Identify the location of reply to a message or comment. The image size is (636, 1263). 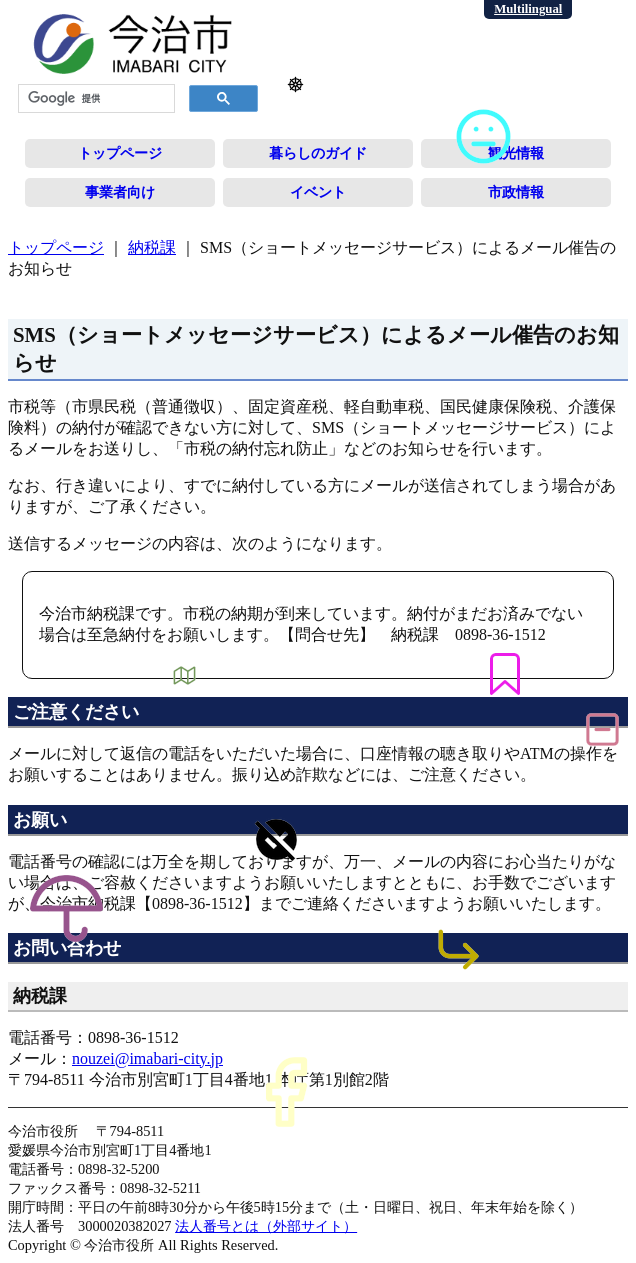
(458, 949).